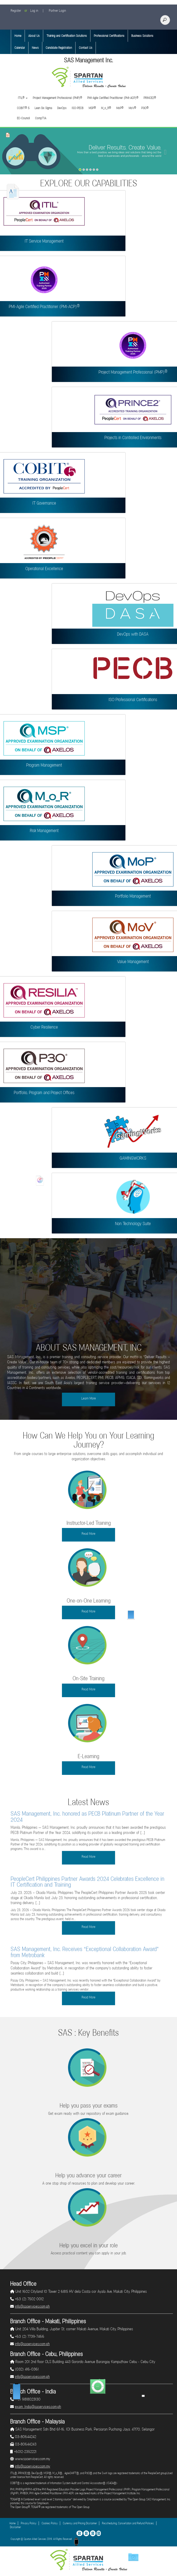  Describe the element at coordinates (143, 2396) in the screenshot. I see `generic bluetooth device placeholder` at that location.